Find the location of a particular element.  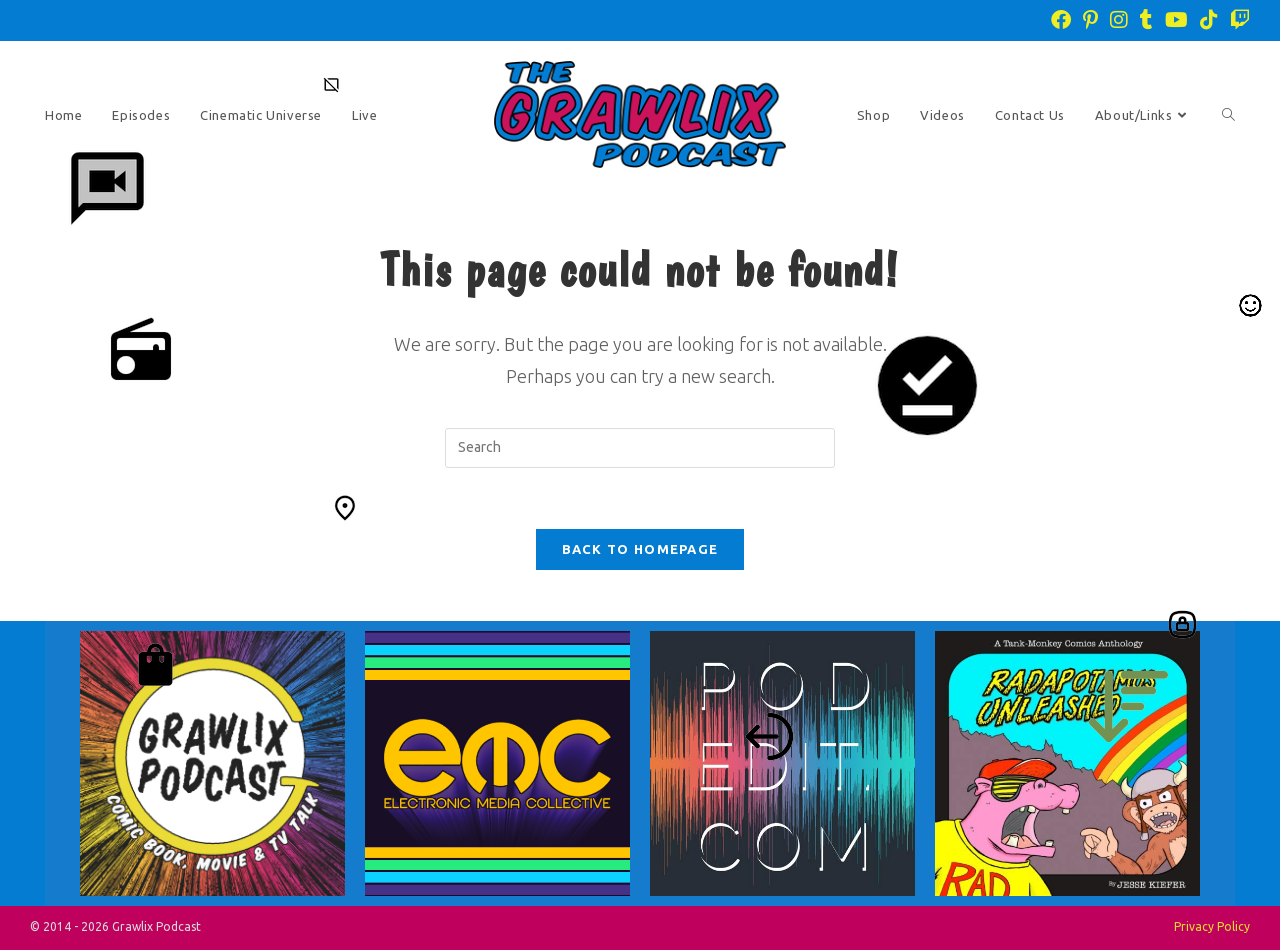

indicates a locked or secured item is located at coordinates (1182, 624).